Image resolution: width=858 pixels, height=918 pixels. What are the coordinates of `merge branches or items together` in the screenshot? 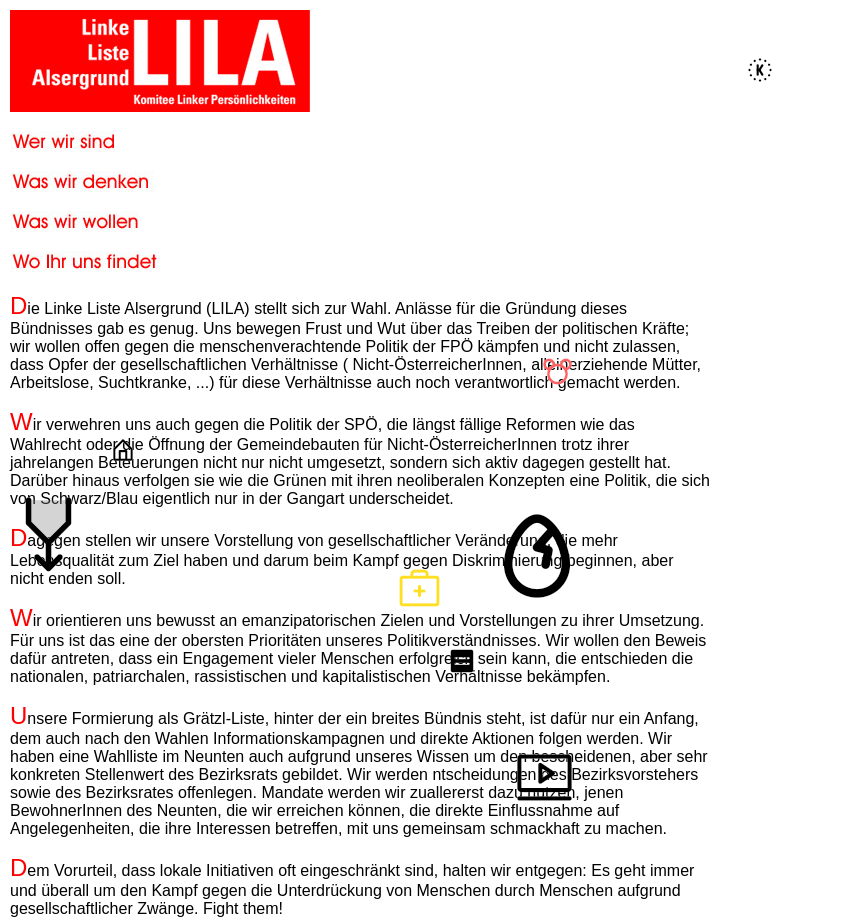 It's located at (48, 531).